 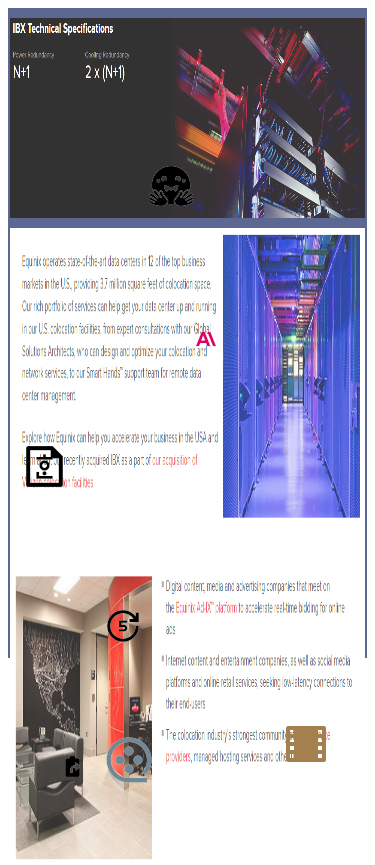 I want to click on share battery power with another device, so click(x=72, y=766).